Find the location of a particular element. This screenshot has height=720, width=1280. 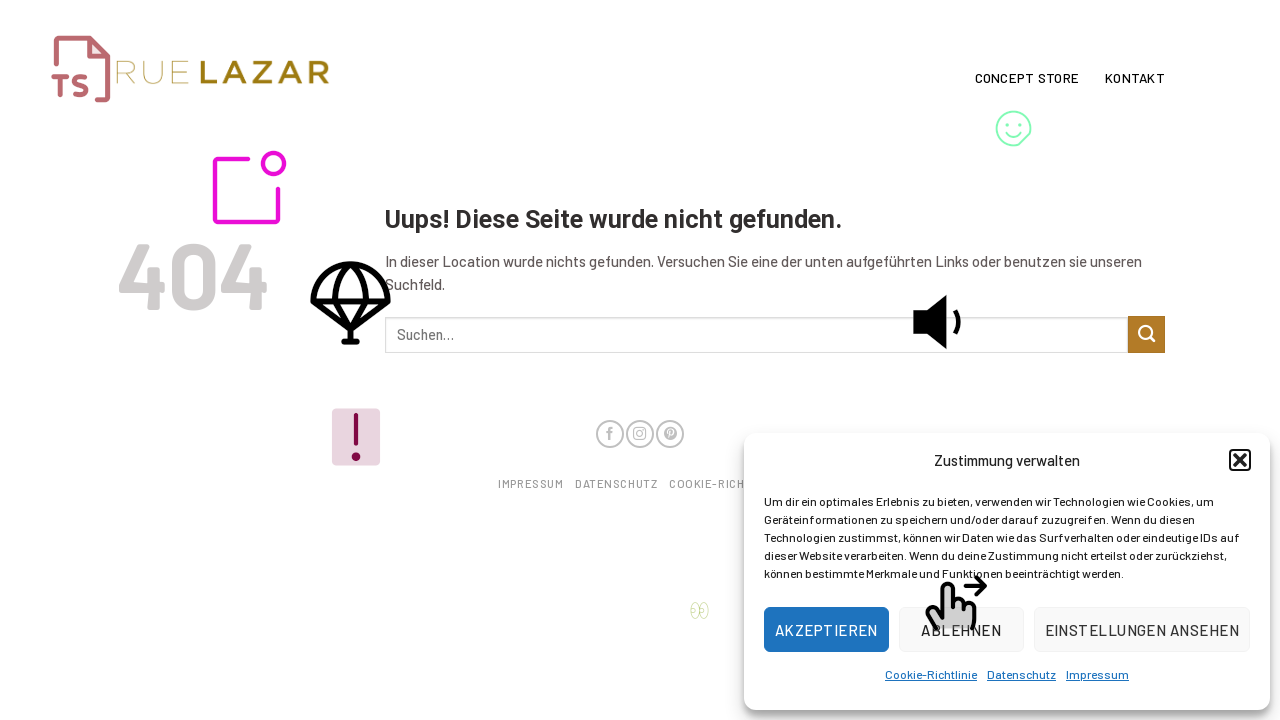

typescript source file is located at coordinates (82, 69).